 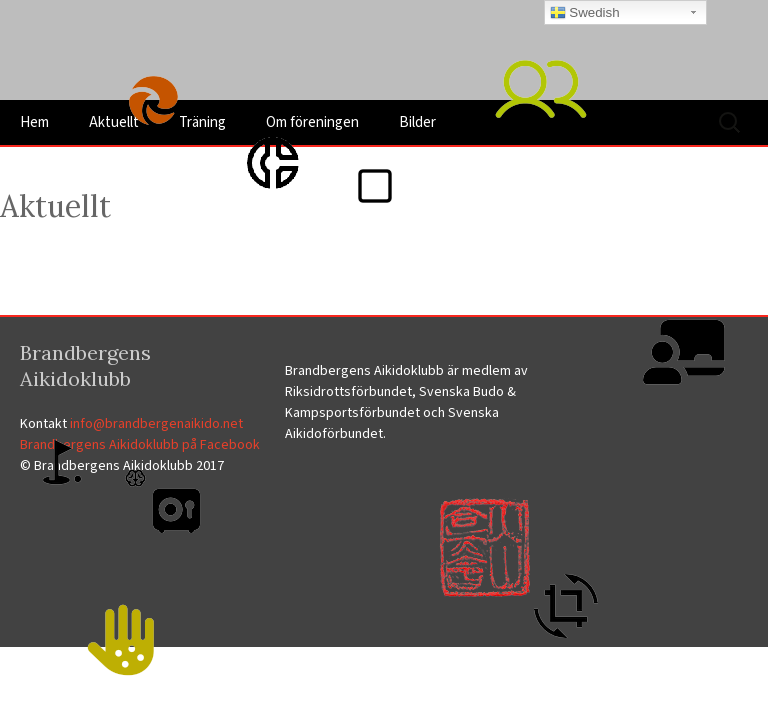 I want to click on access AI or smart features, so click(x=135, y=478).